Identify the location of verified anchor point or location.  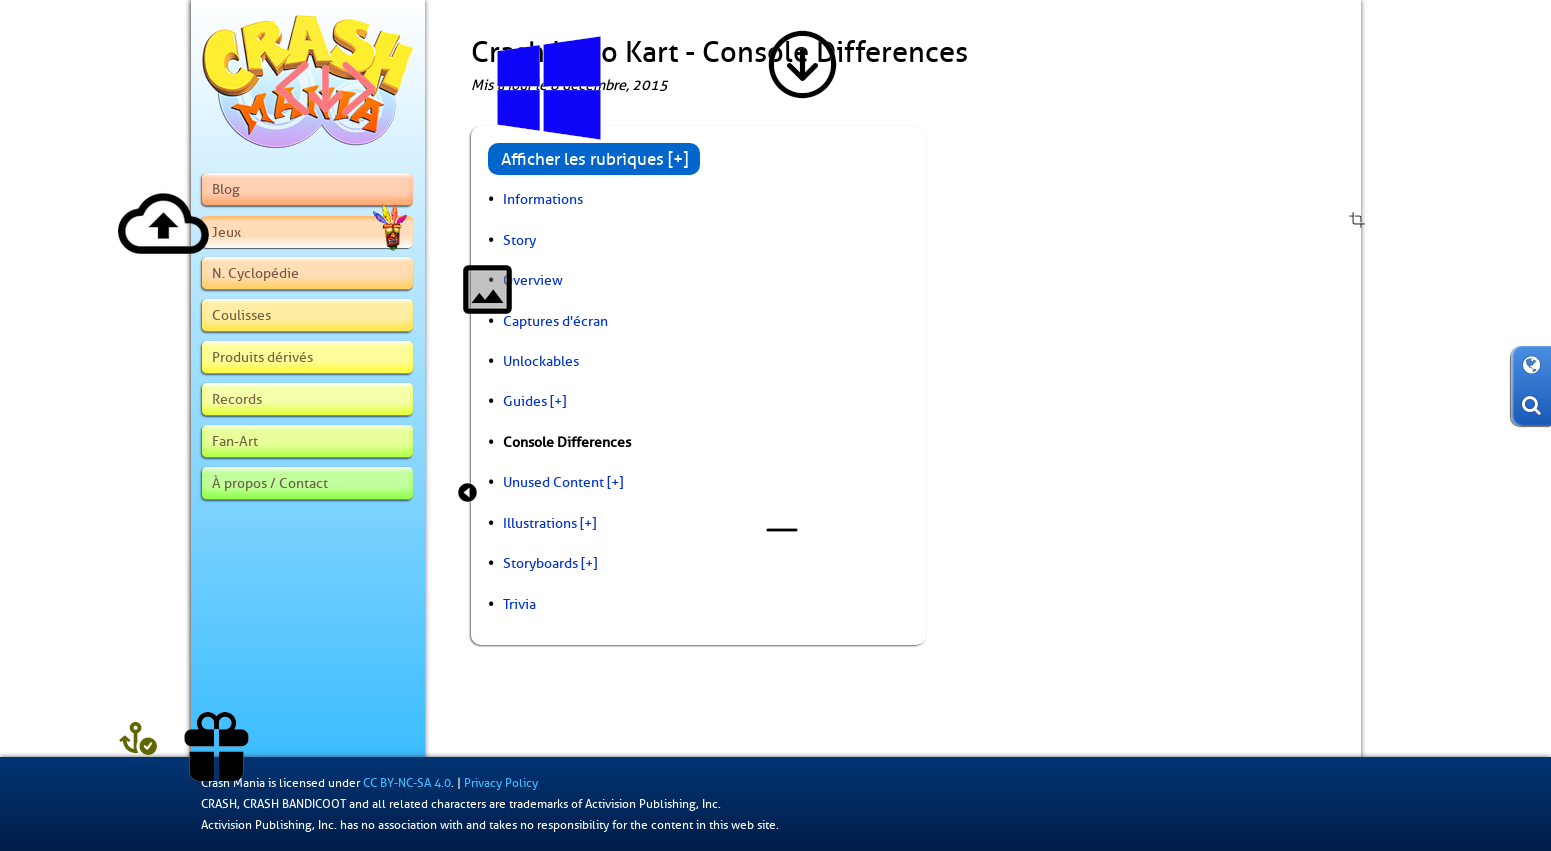
(137, 737).